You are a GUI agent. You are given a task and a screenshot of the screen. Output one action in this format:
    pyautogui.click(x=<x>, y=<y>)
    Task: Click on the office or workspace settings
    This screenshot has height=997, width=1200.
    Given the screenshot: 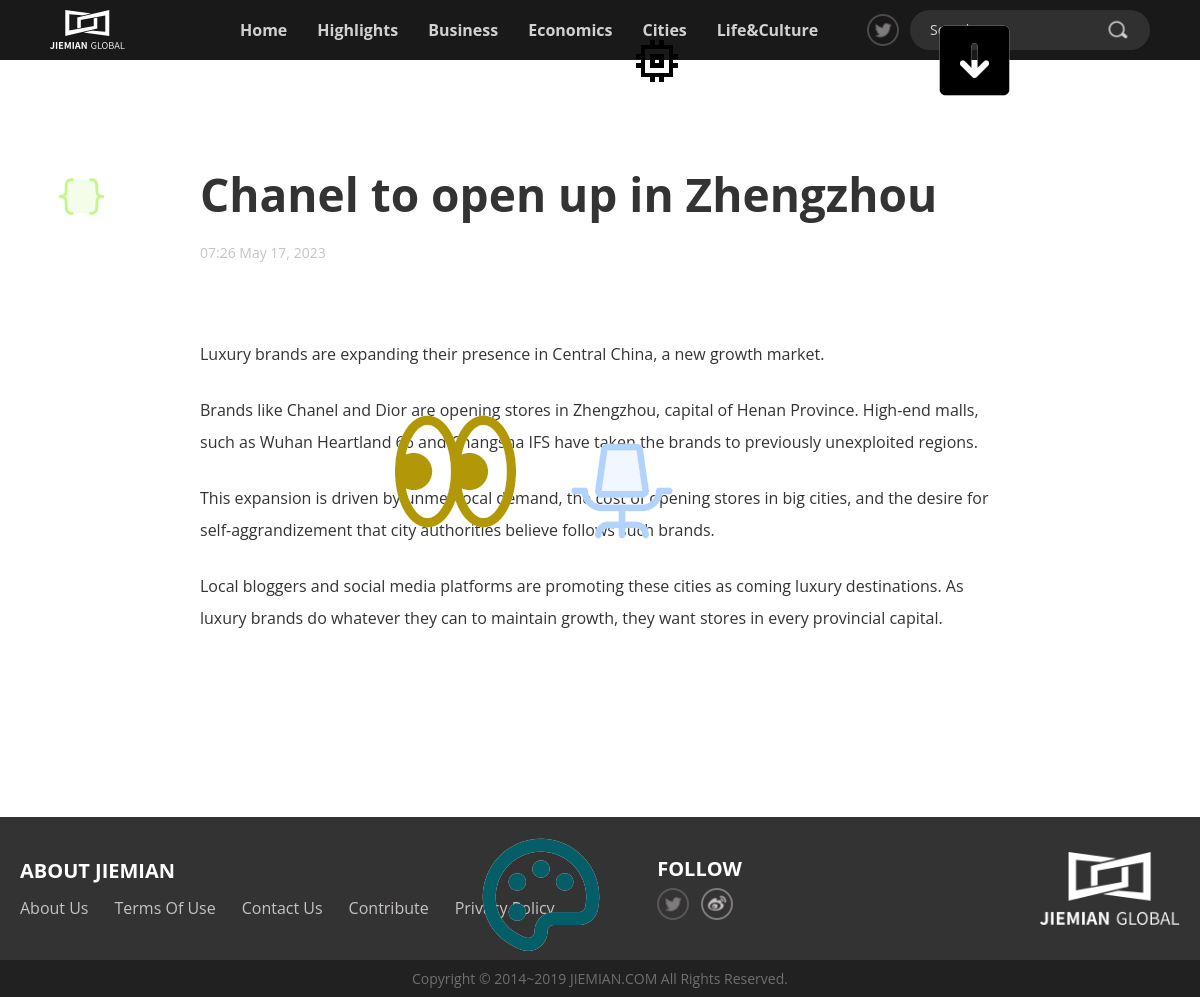 What is the action you would take?
    pyautogui.click(x=622, y=491)
    